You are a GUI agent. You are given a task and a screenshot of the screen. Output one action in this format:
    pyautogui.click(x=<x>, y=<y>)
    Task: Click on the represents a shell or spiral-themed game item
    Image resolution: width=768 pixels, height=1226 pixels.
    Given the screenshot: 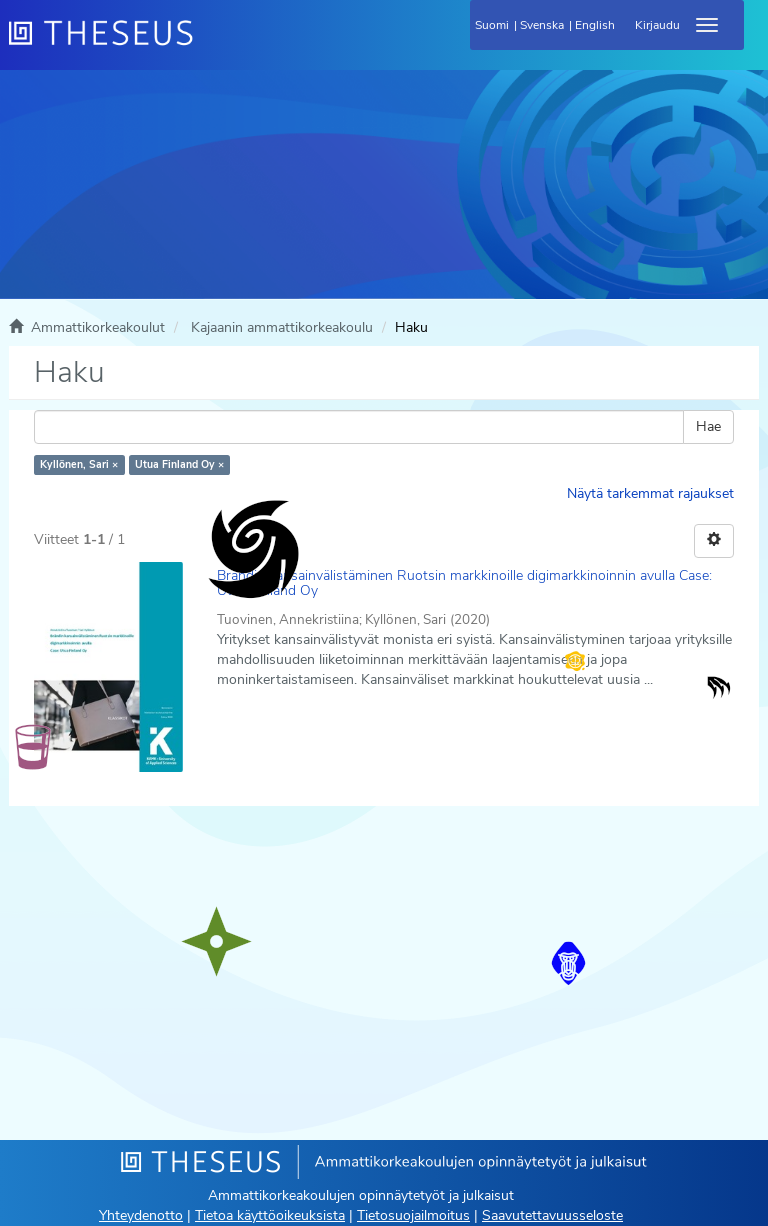 What is the action you would take?
    pyautogui.click(x=254, y=549)
    